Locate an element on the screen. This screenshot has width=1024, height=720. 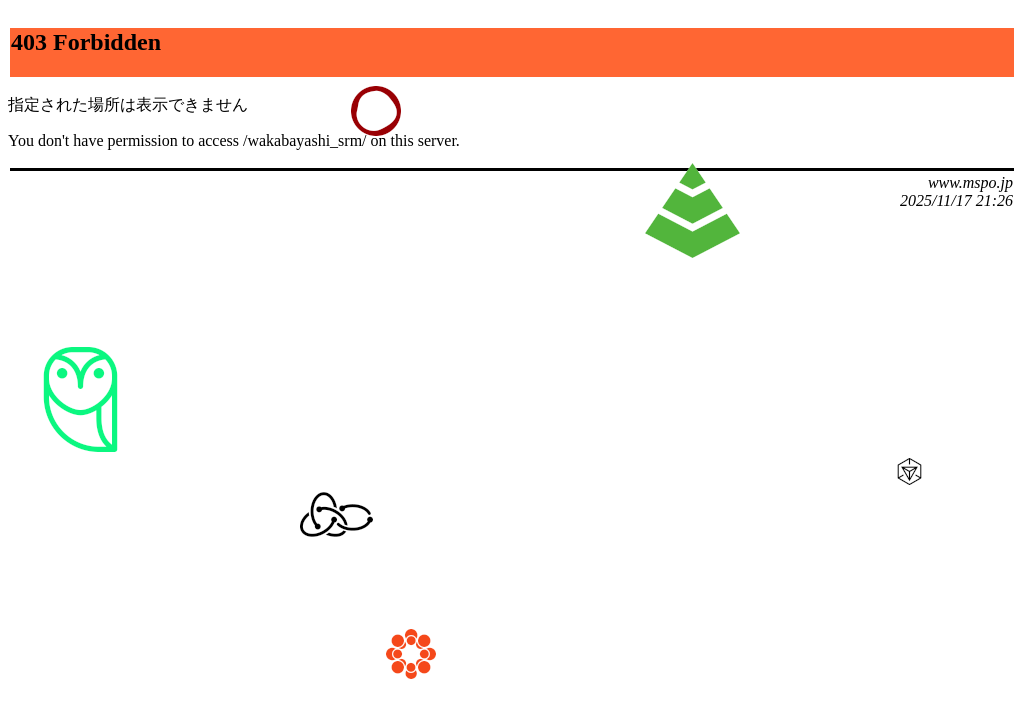
redux-saga library logo is located at coordinates (336, 514).